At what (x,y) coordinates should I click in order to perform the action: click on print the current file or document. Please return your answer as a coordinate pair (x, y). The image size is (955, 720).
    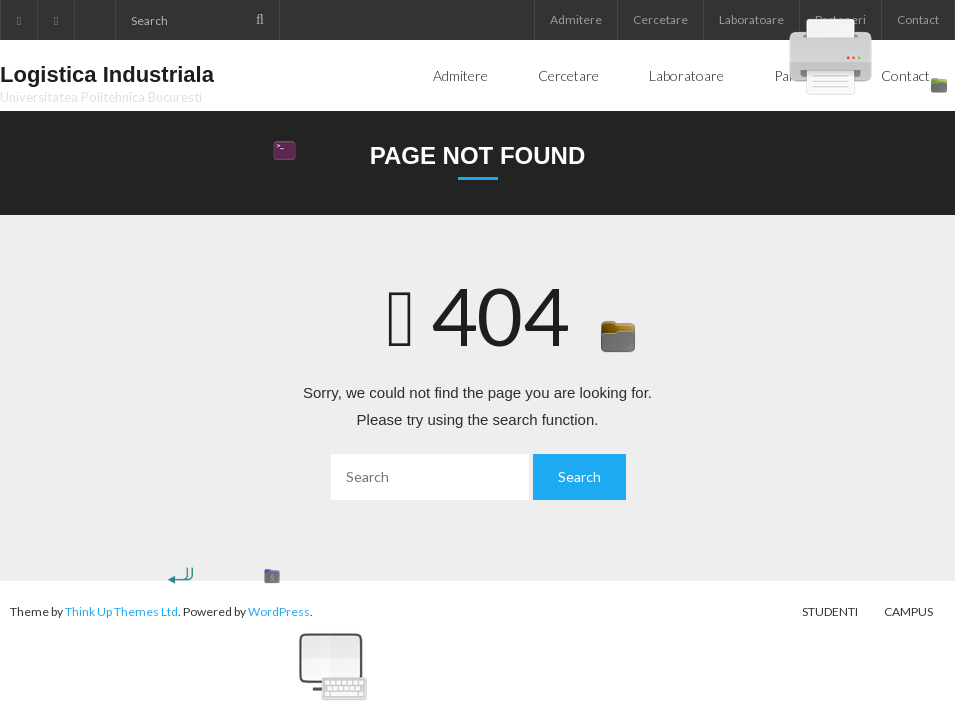
    Looking at the image, I should click on (830, 56).